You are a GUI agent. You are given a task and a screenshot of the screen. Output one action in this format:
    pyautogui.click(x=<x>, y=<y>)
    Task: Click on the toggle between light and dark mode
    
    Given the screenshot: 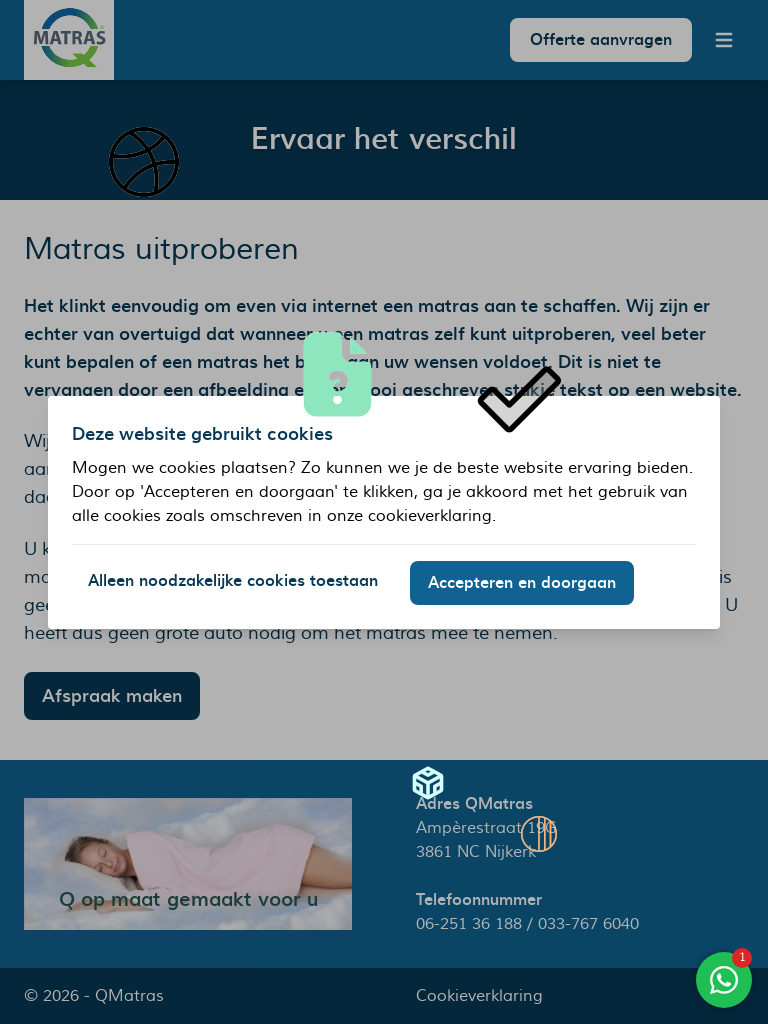 What is the action you would take?
    pyautogui.click(x=539, y=834)
    